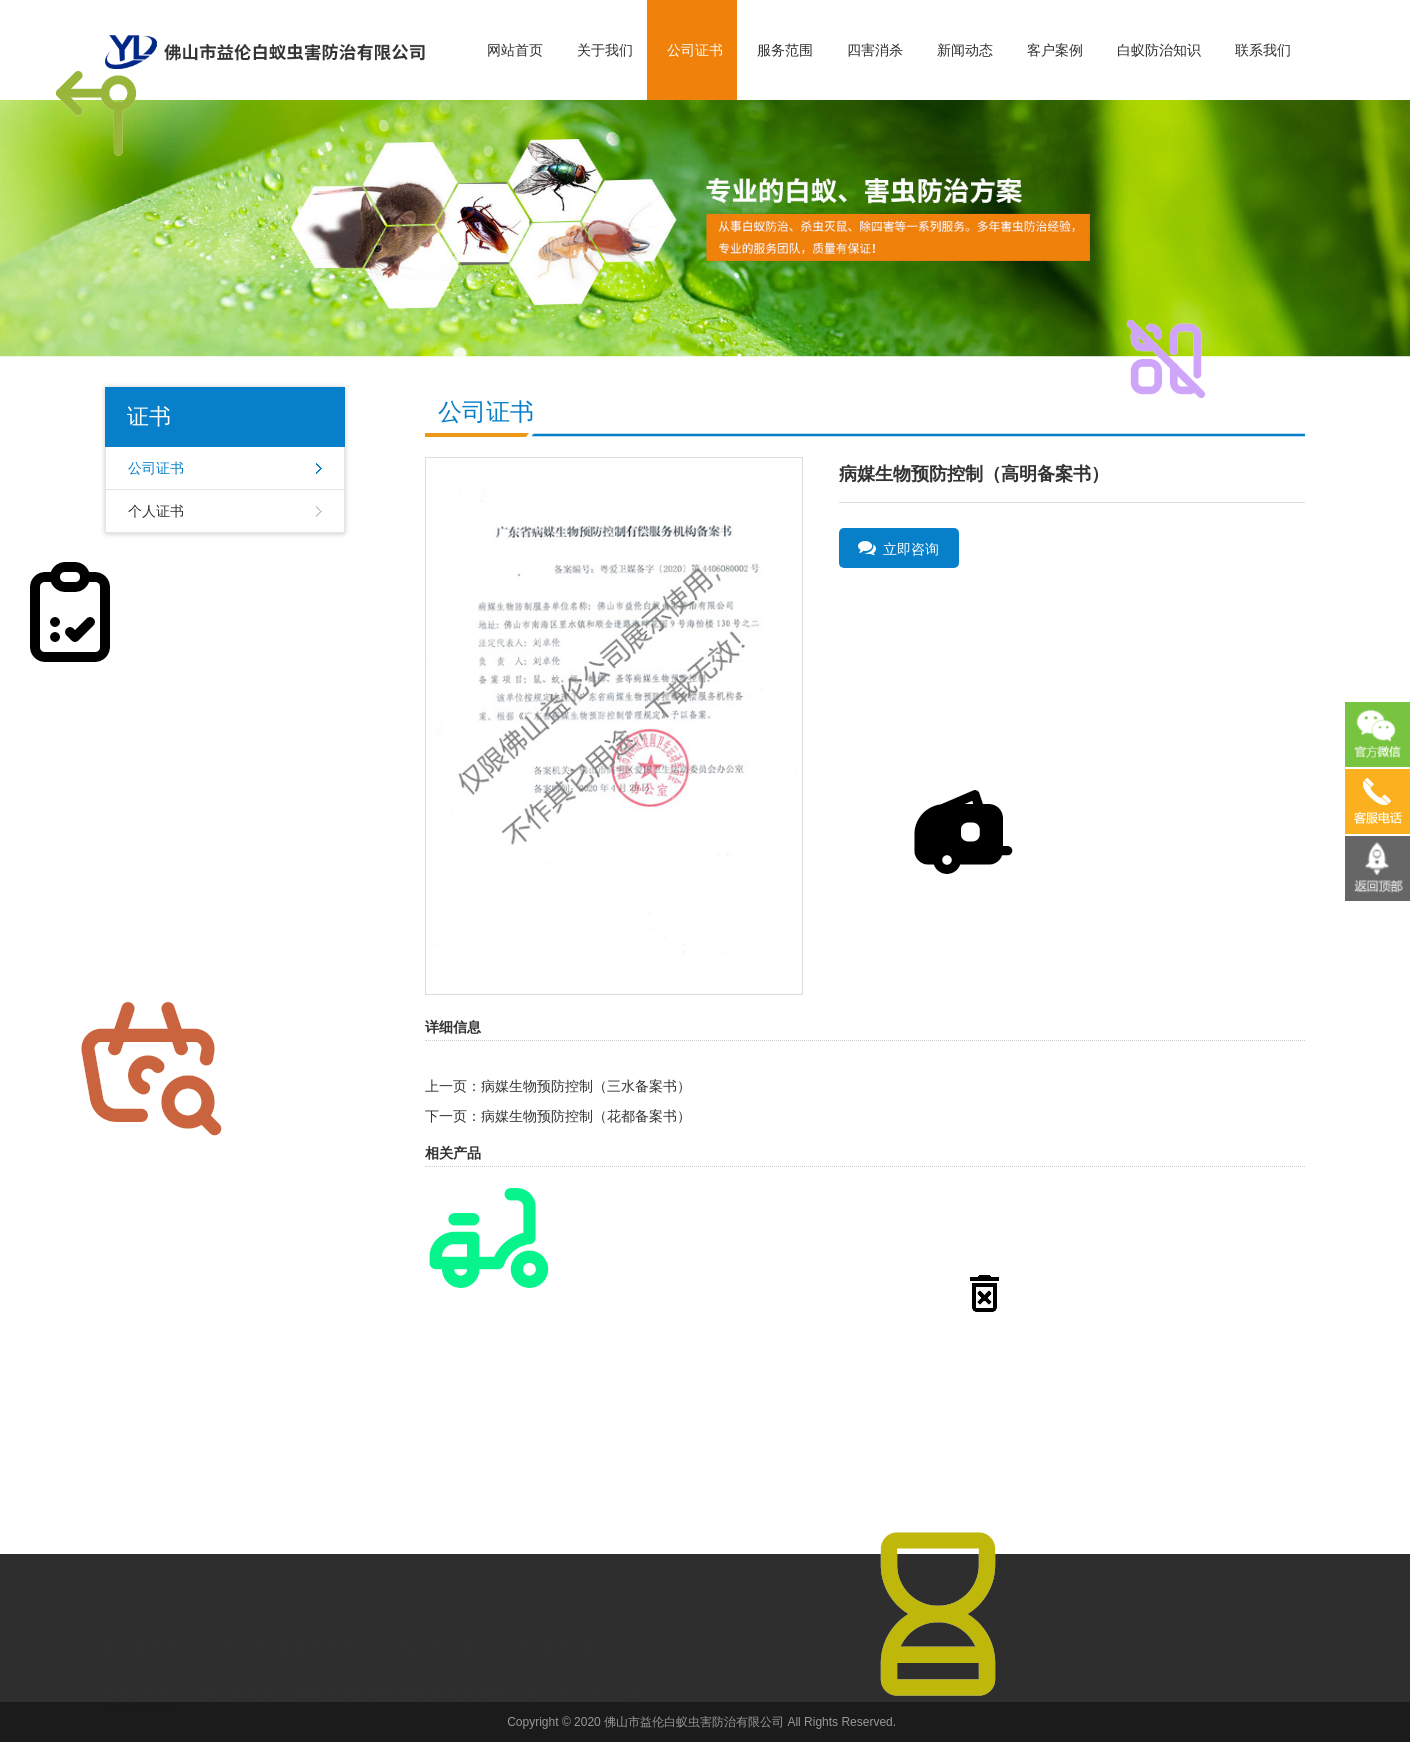 The height and width of the screenshot is (1742, 1410). What do you see at coordinates (100, 115) in the screenshot?
I see `take the left exit at the roundabout` at bounding box center [100, 115].